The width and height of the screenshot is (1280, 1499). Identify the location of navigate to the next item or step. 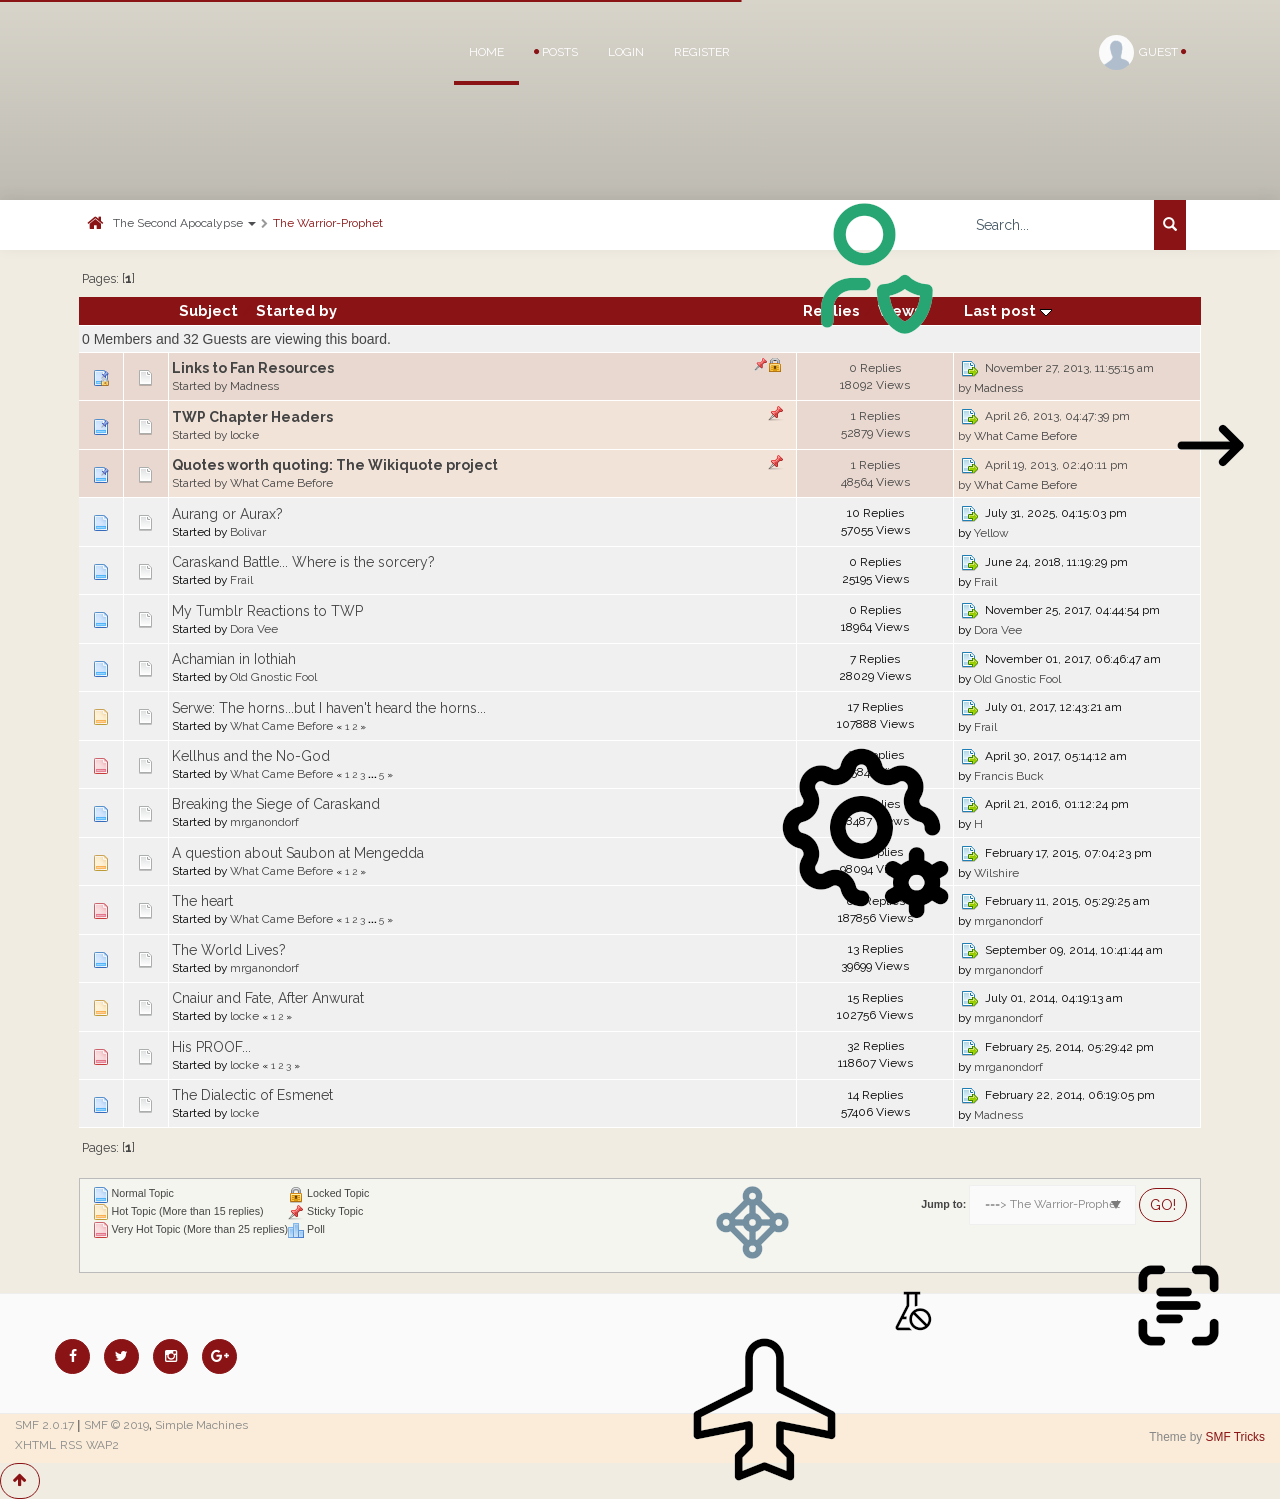
(1210, 445).